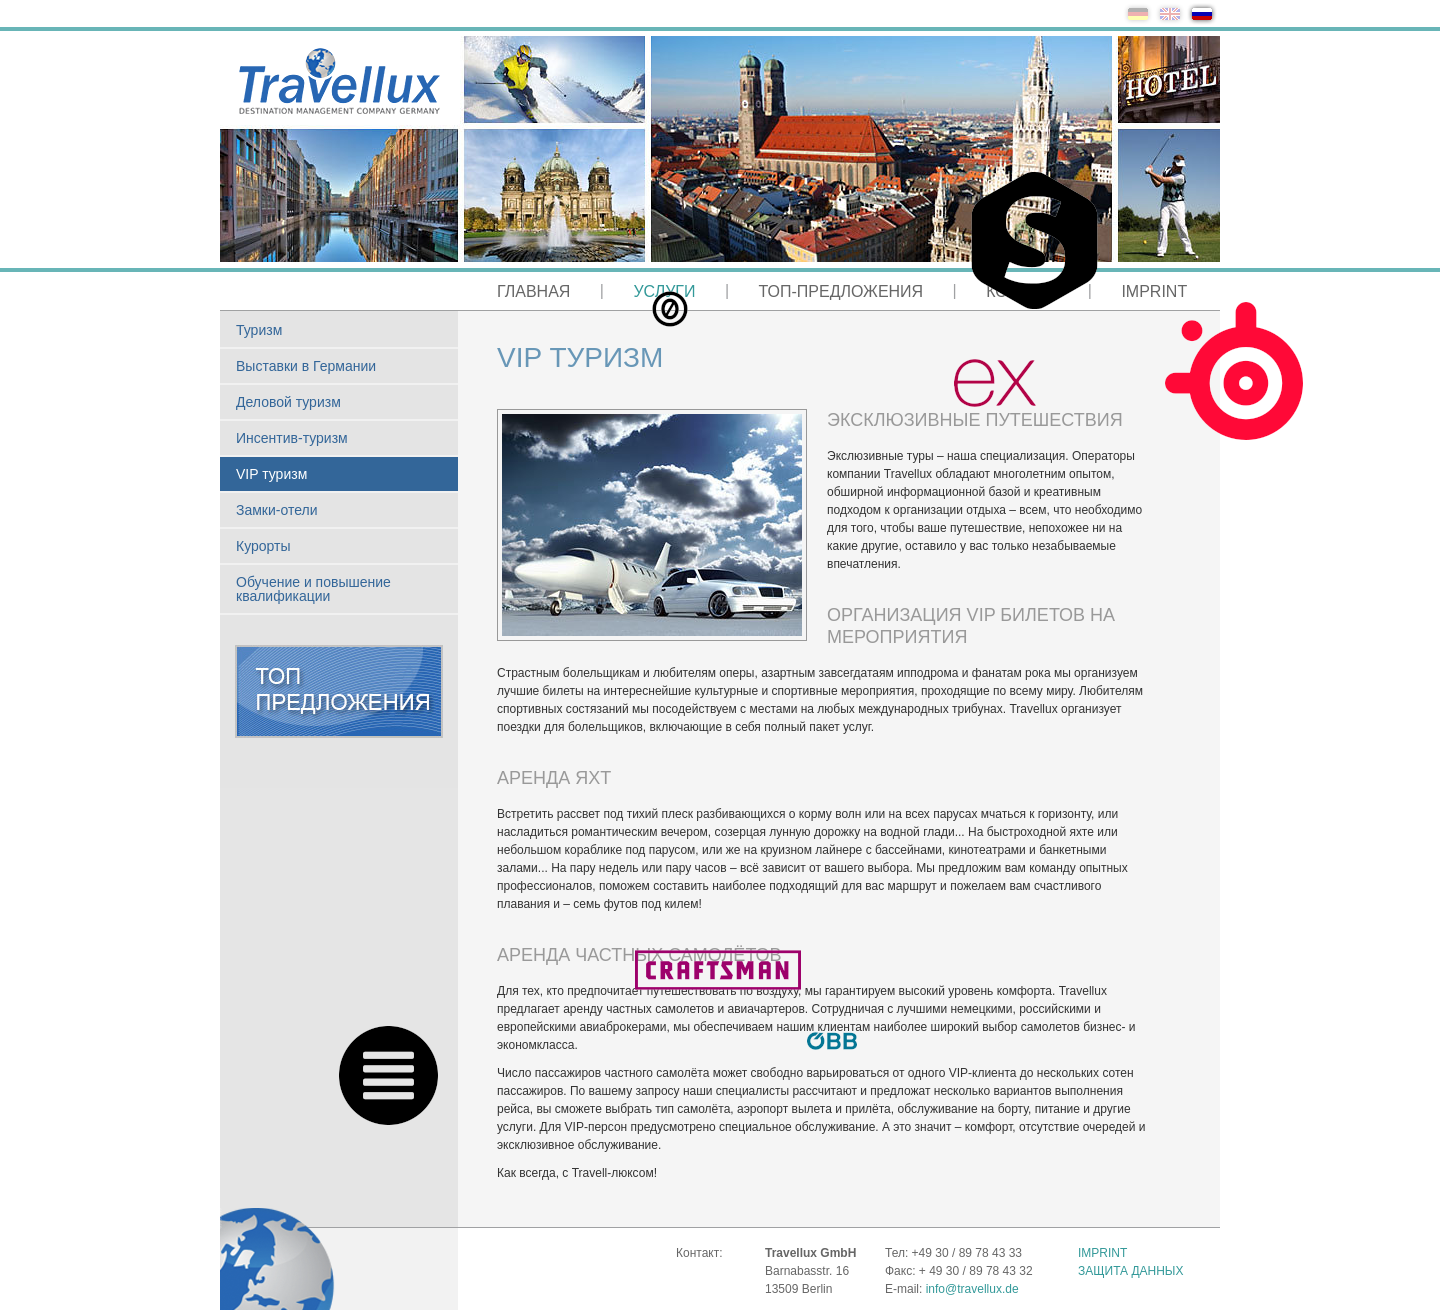 Image resolution: width=1440 pixels, height=1310 pixels. I want to click on navigate to ÖBB austrian railway services, so click(832, 1041).